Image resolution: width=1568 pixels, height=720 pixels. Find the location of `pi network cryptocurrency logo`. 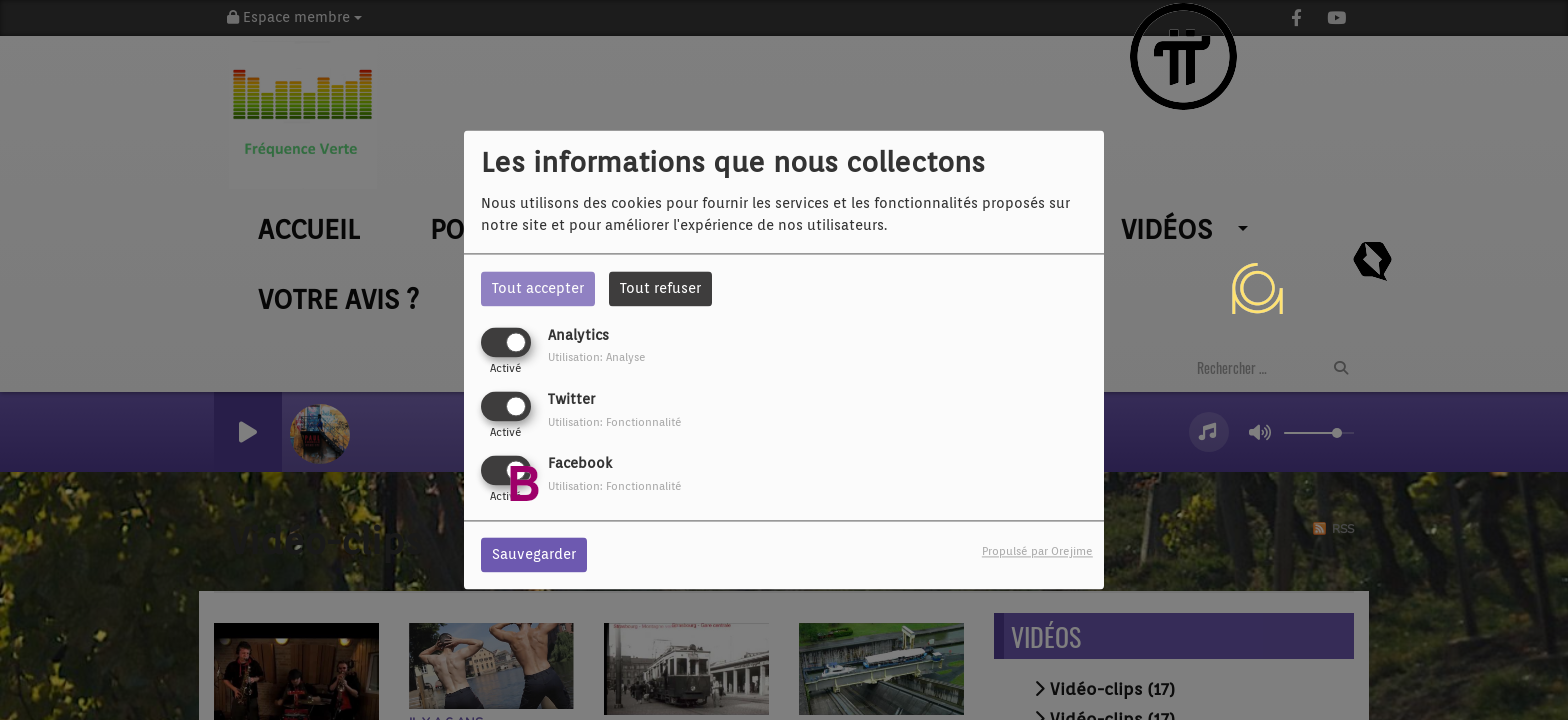

pi network cryptocurrency logo is located at coordinates (1183, 56).